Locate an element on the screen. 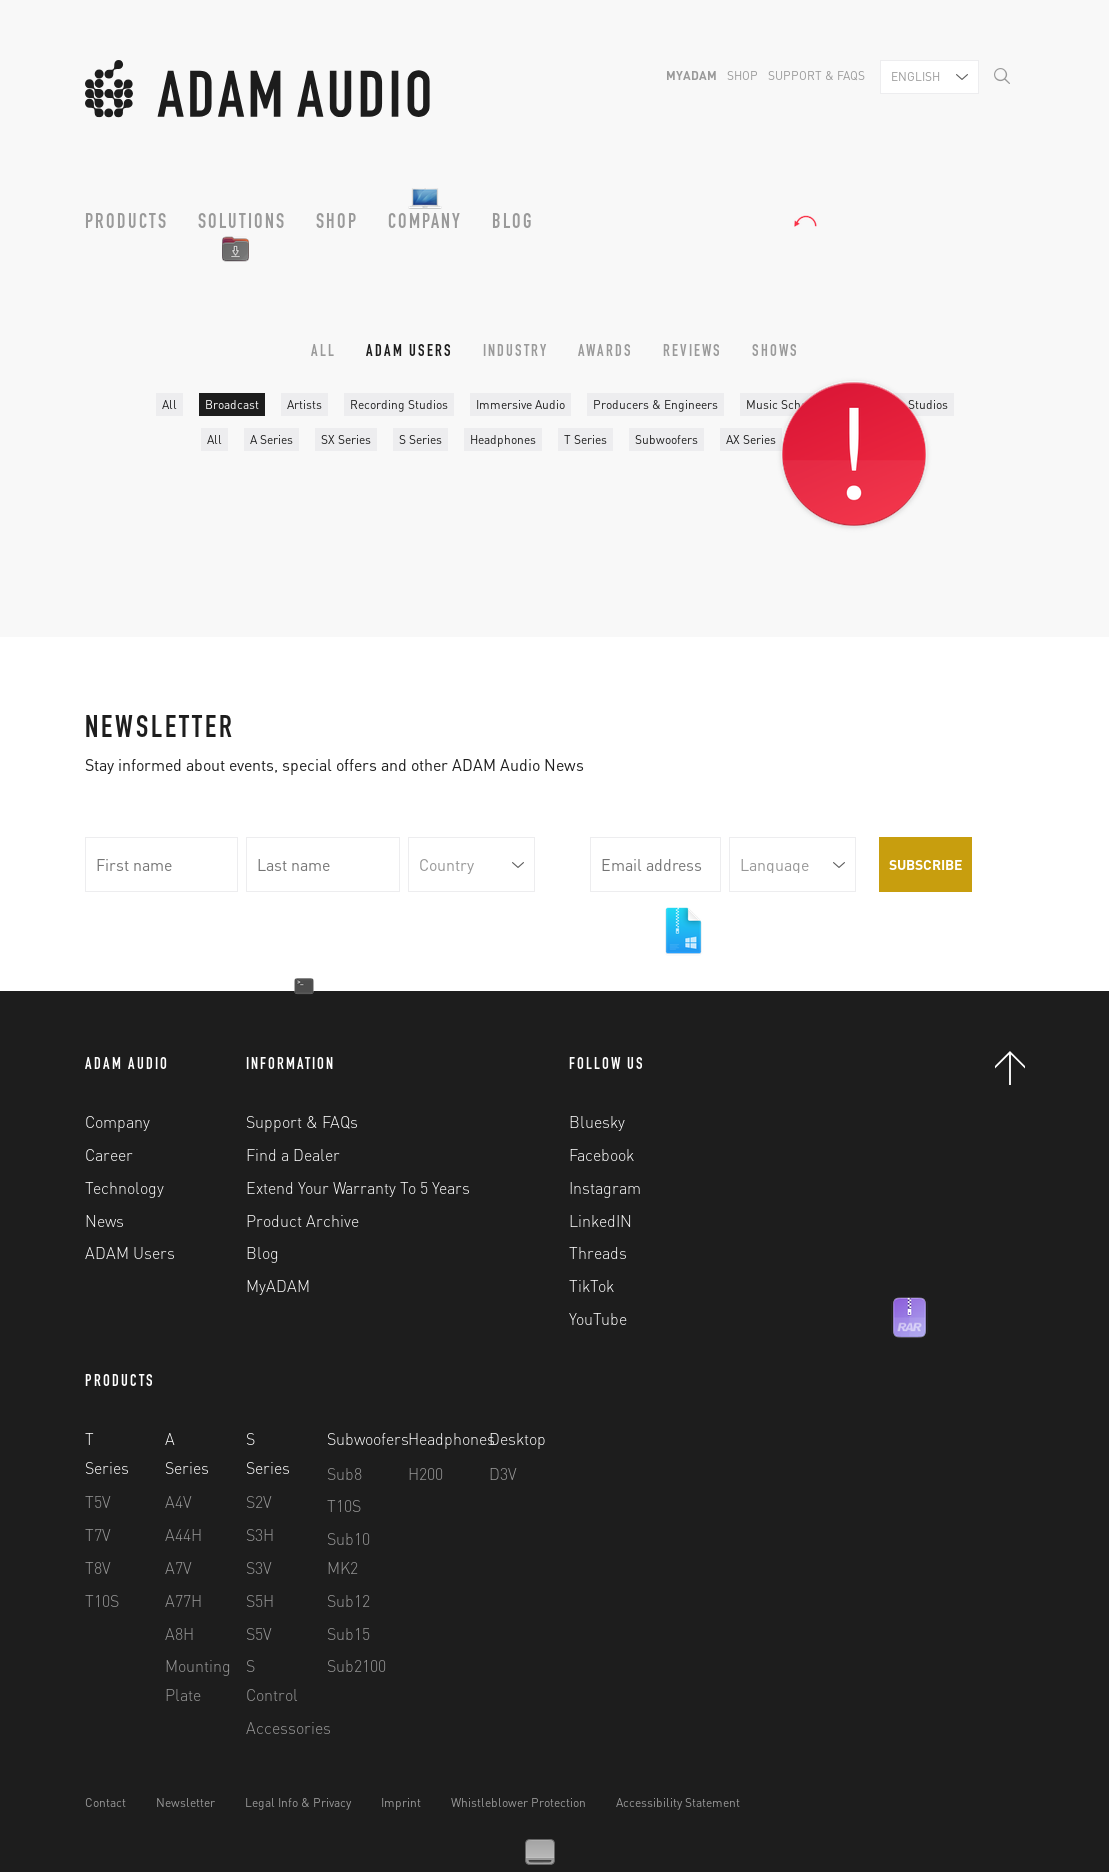 Image resolution: width=1109 pixels, height=1872 pixels. represents an apple ibook g4 laptop device is located at coordinates (425, 198).